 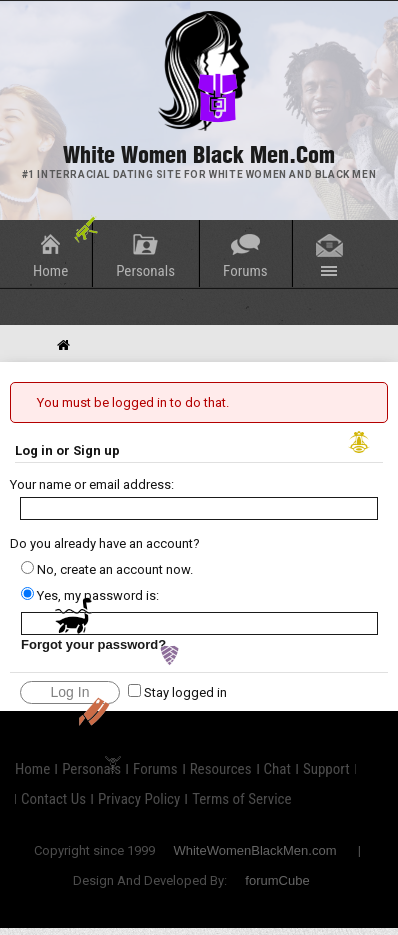 What do you see at coordinates (113, 764) in the screenshot?
I see `indicates crane or lifting equipment in a game interface` at bounding box center [113, 764].